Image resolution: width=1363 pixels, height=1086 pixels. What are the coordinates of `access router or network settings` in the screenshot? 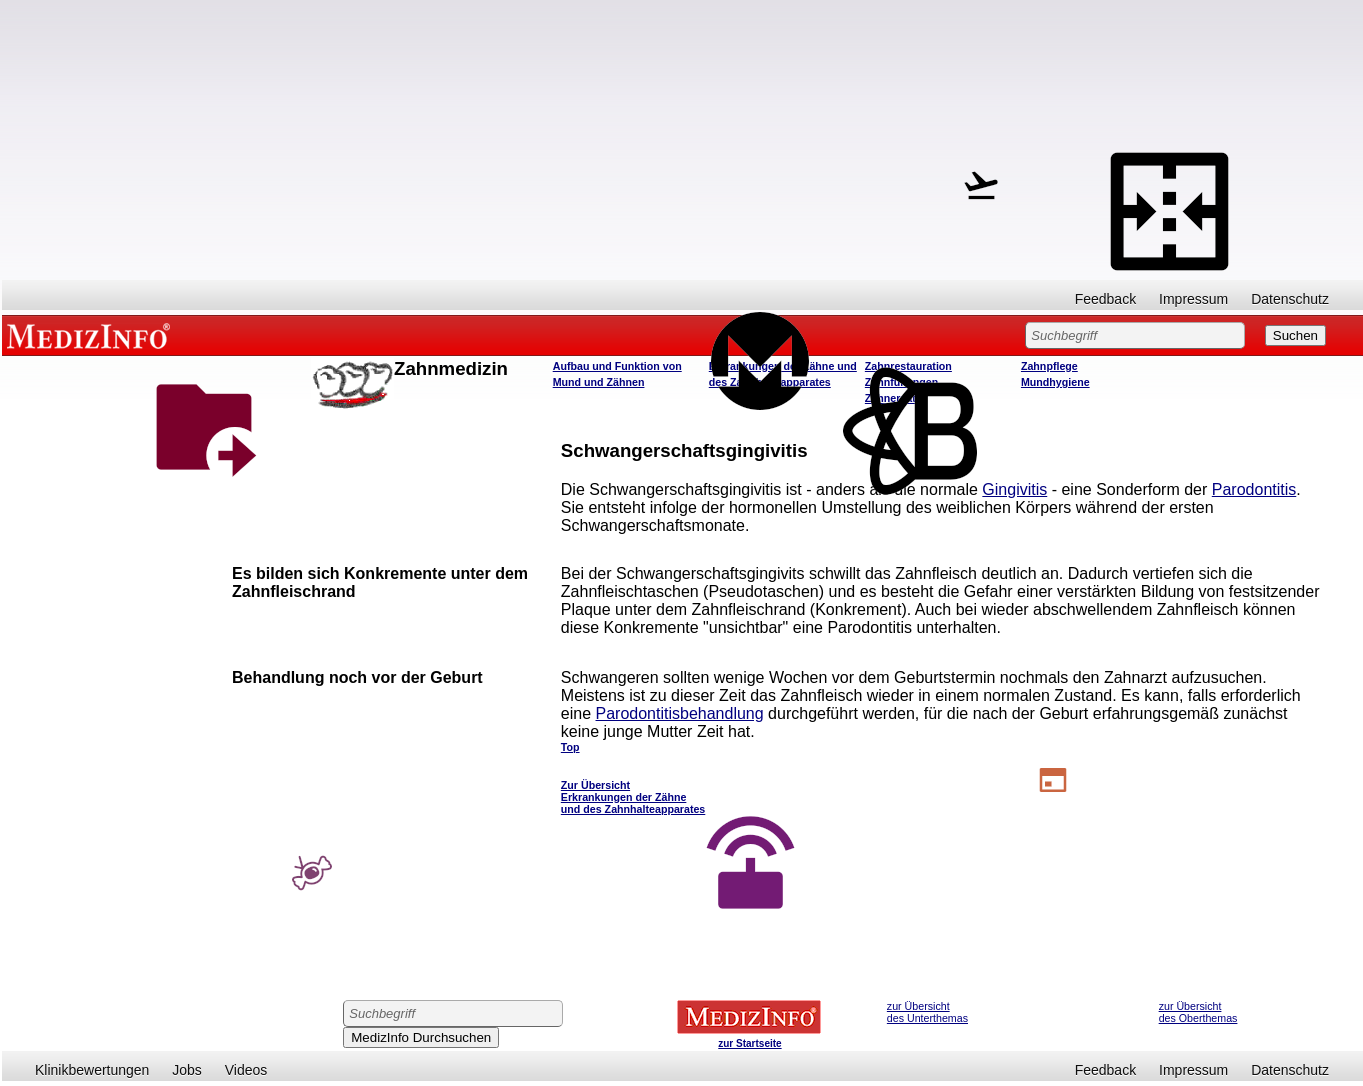 It's located at (750, 862).